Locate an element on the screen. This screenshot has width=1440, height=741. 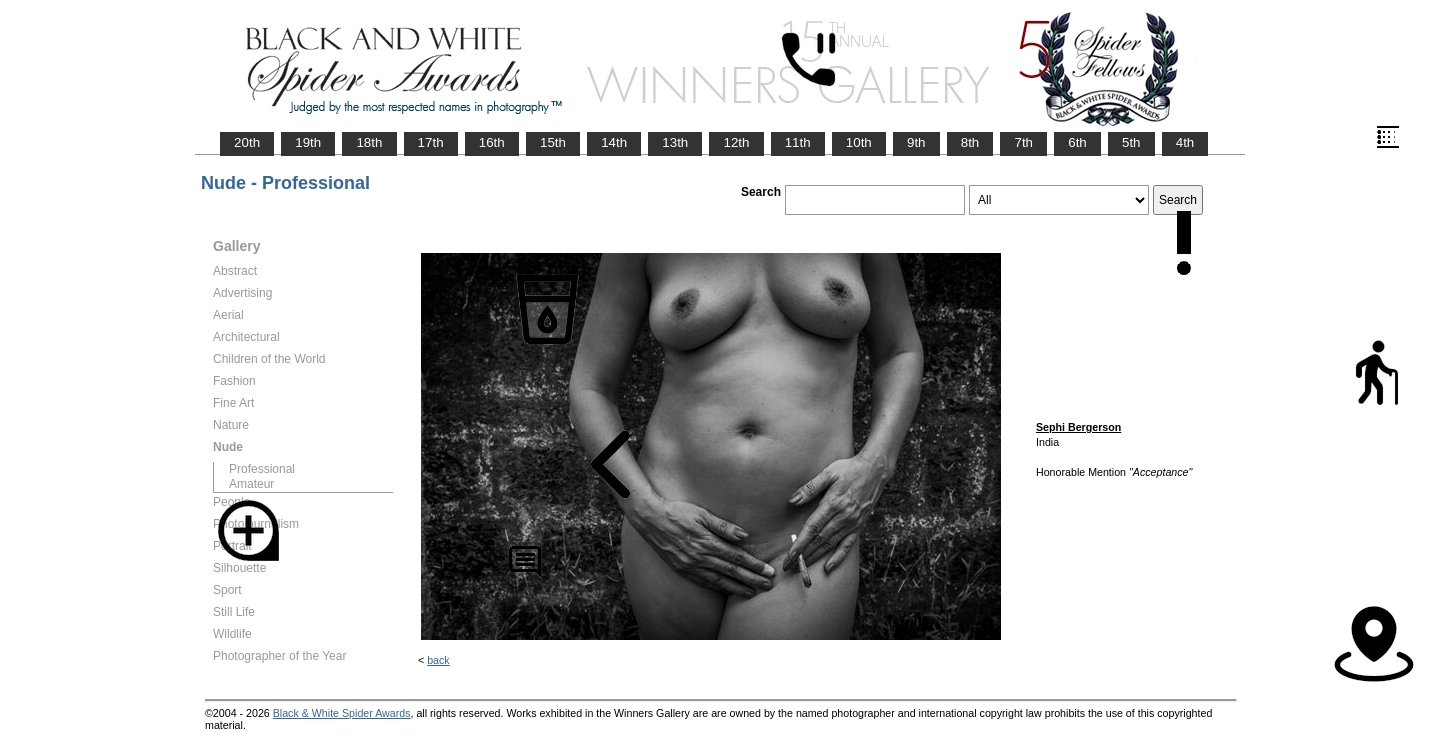
go back to the previous page is located at coordinates (616, 464).